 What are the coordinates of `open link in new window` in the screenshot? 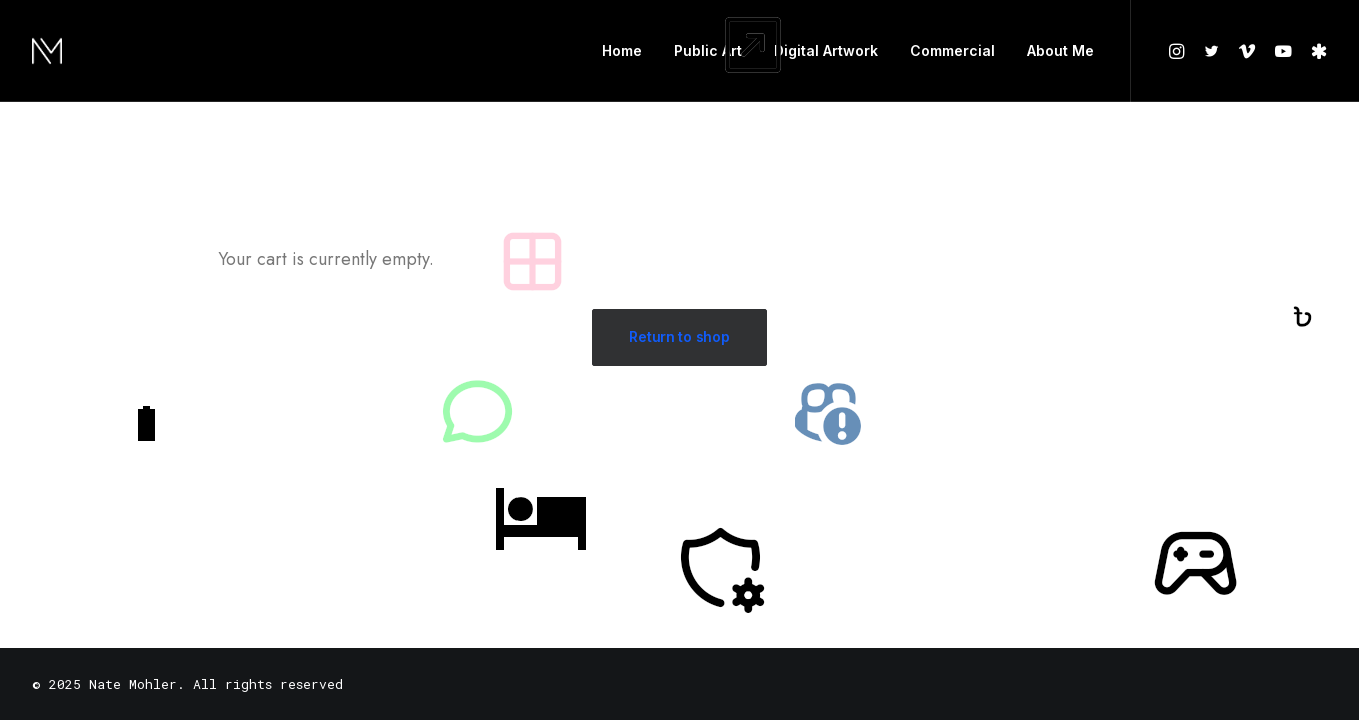 It's located at (753, 45).